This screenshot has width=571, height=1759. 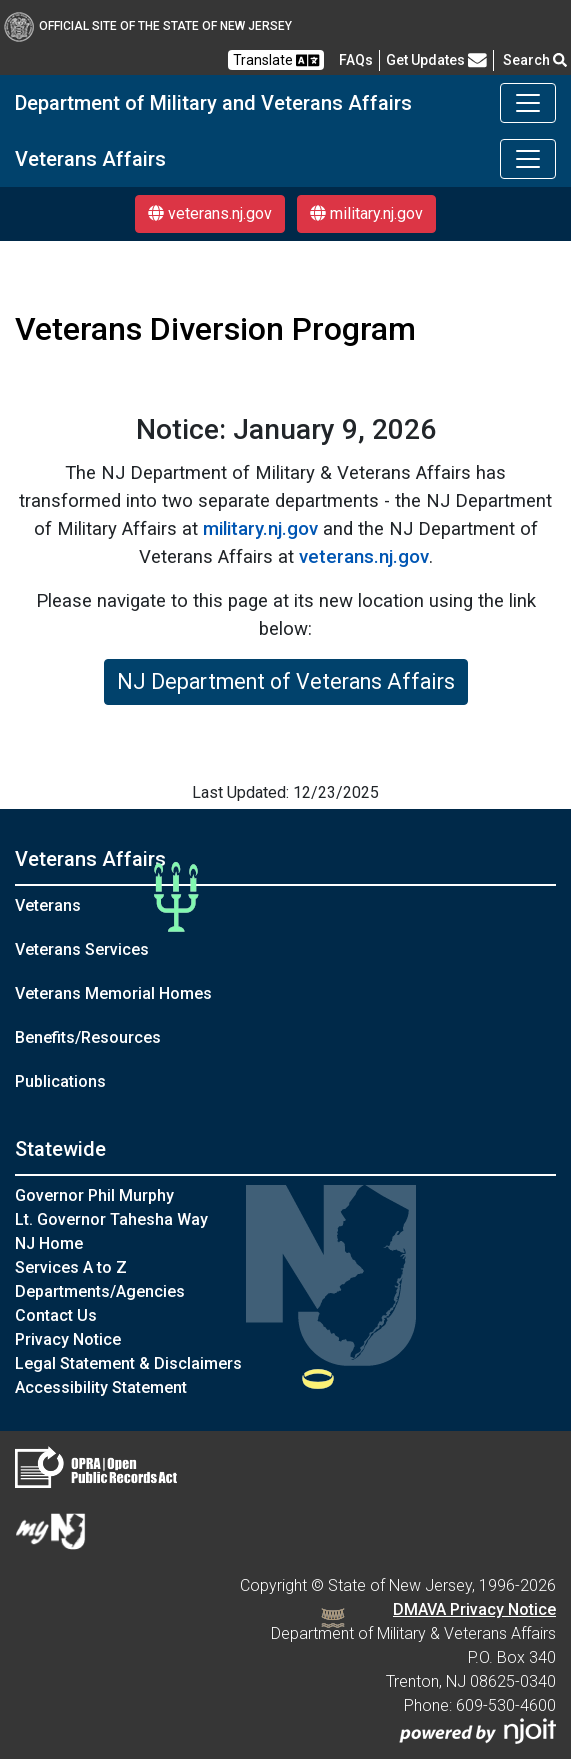 I want to click on equip a ring item to your character, so click(x=318, y=1379).